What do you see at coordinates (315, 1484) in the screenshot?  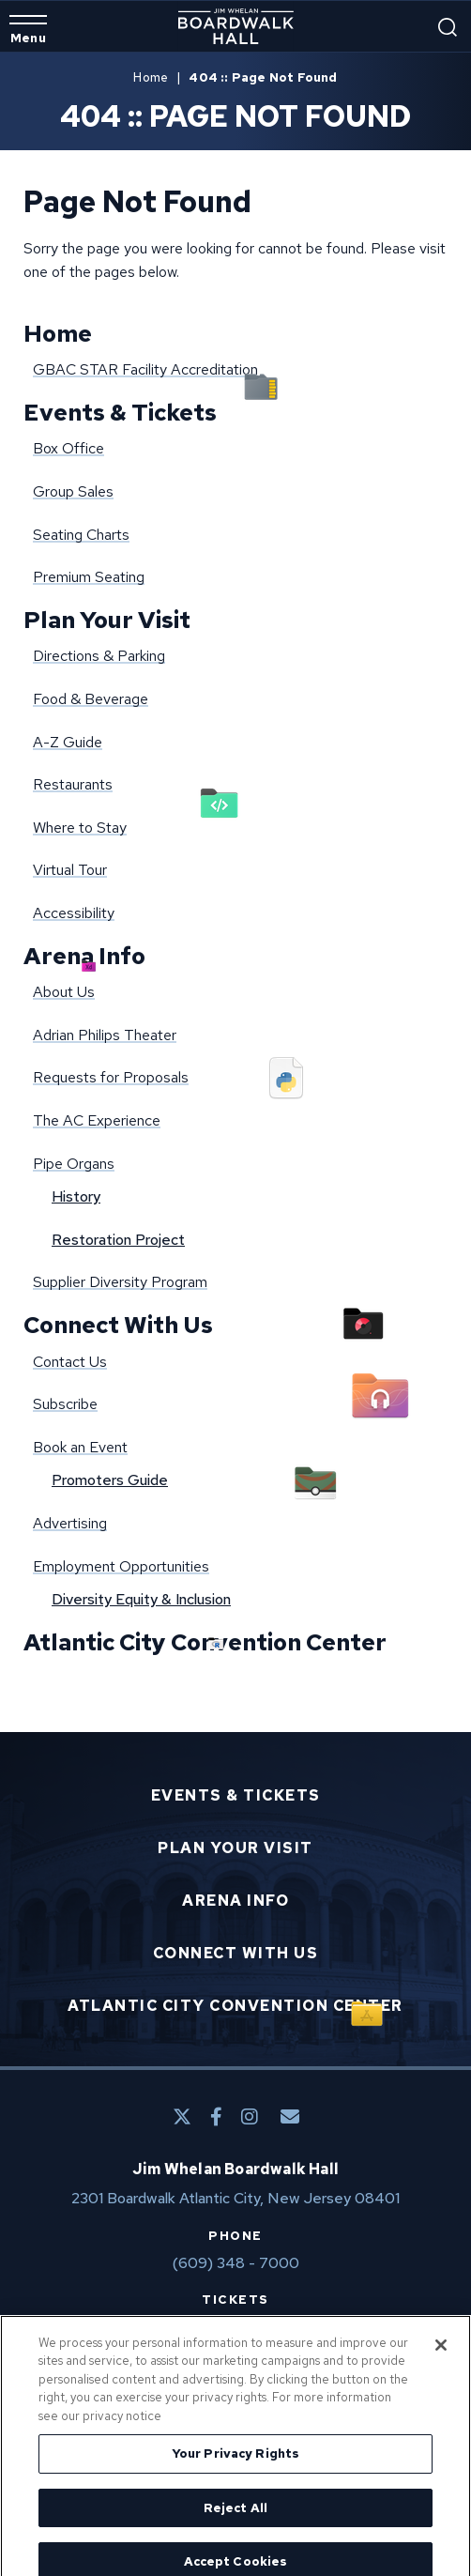 I see `folder for pokémon nest ball related content` at bounding box center [315, 1484].